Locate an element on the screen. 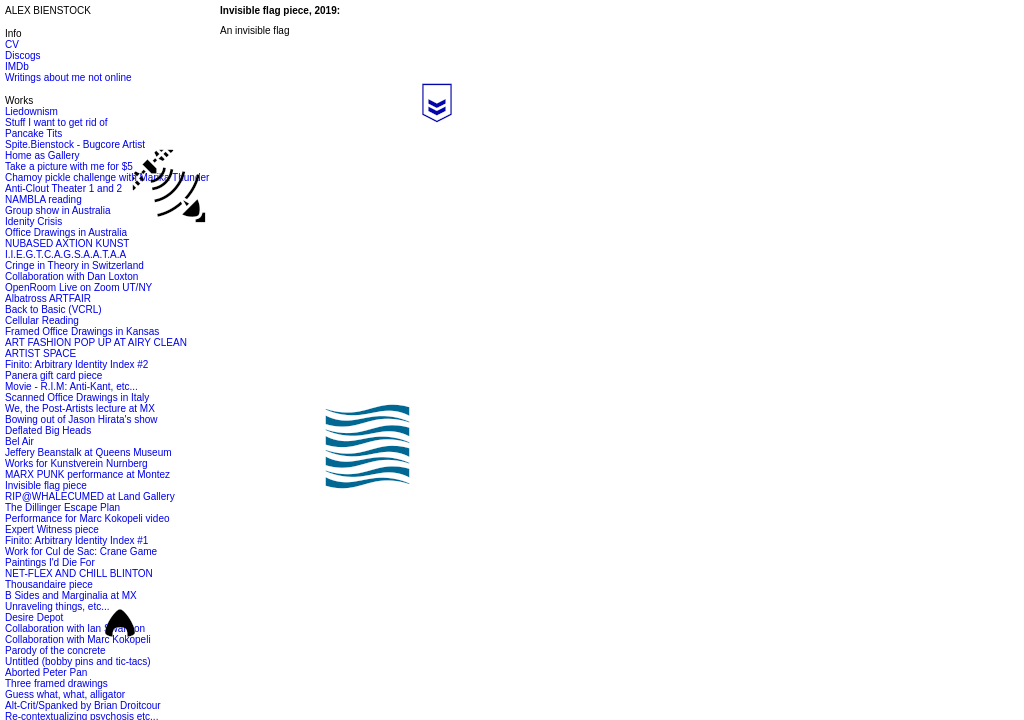 The width and height of the screenshot is (1024, 720). indicates water or fluid dynamics in a game is located at coordinates (367, 446).